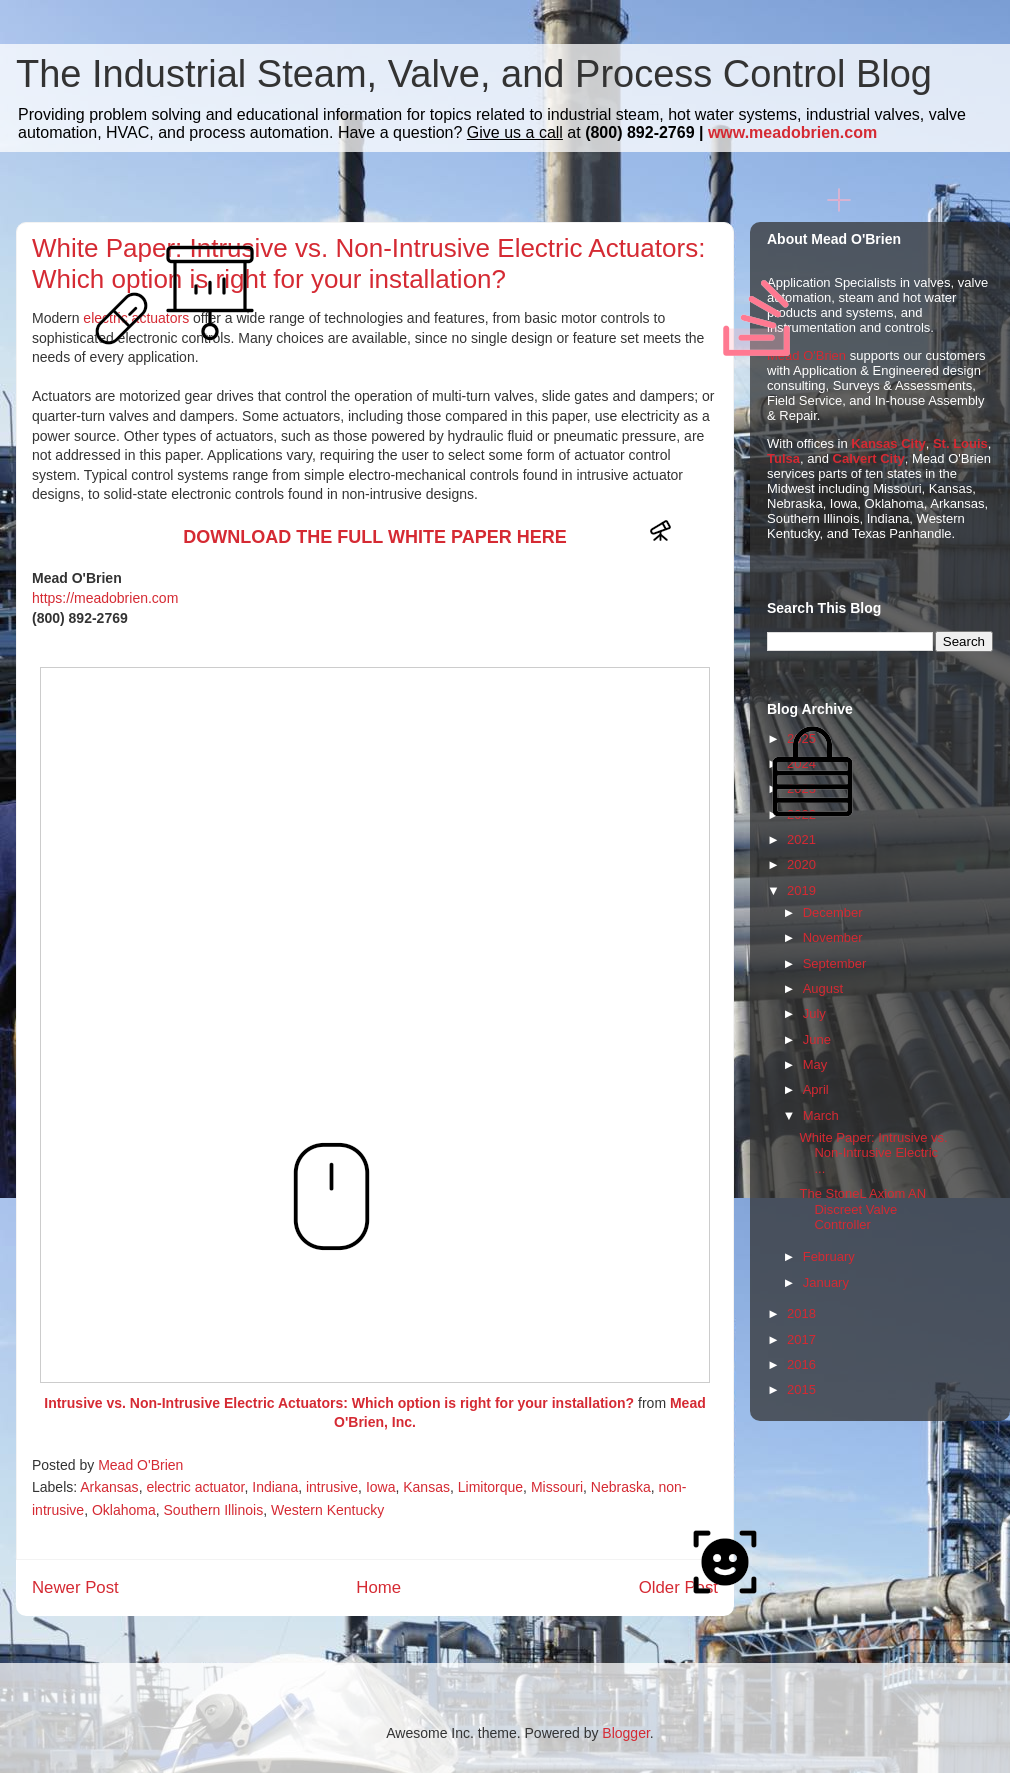 The width and height of the screenshot is (1010, 1773). Describe the element at coordinates (660, 530) in the screenshot. I see `explore or discover new content` at that location.